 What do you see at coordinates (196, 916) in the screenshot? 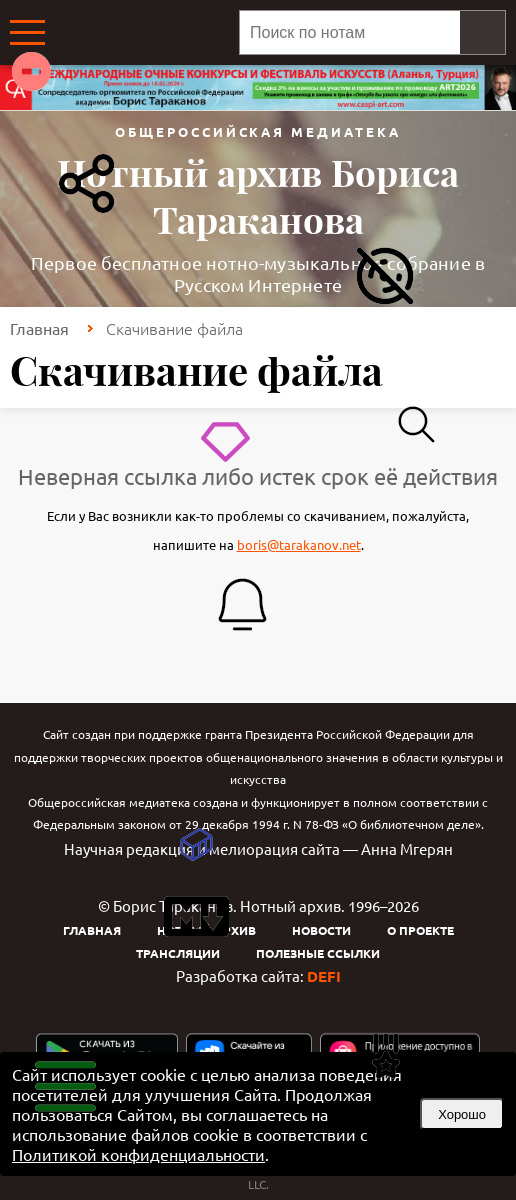
I see `format text using markdown` at bounding box center [196, 916].